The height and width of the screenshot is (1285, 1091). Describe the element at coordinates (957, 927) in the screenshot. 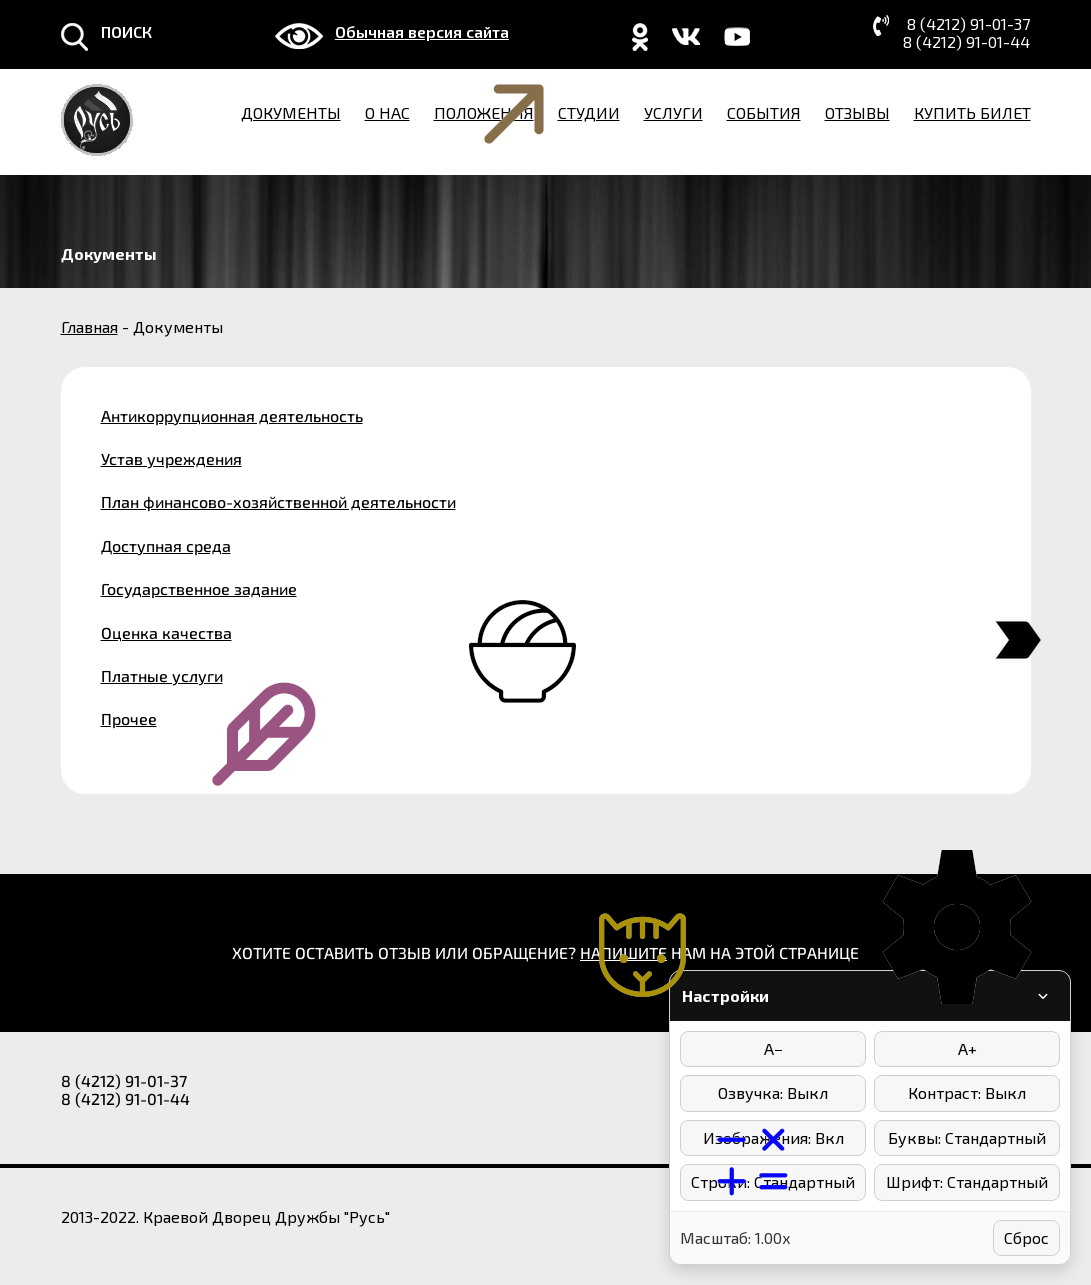

I see `access settings` at that location.